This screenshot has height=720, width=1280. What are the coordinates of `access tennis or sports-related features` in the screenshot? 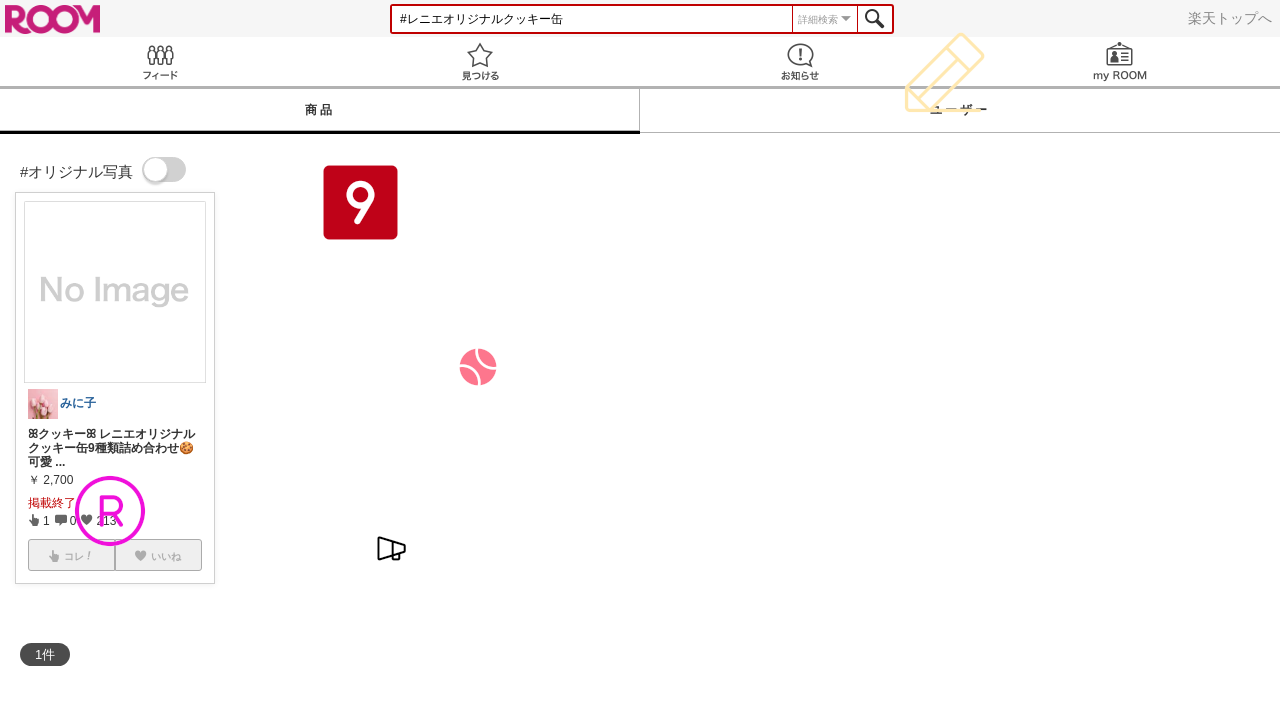 It's located at (478, 367).